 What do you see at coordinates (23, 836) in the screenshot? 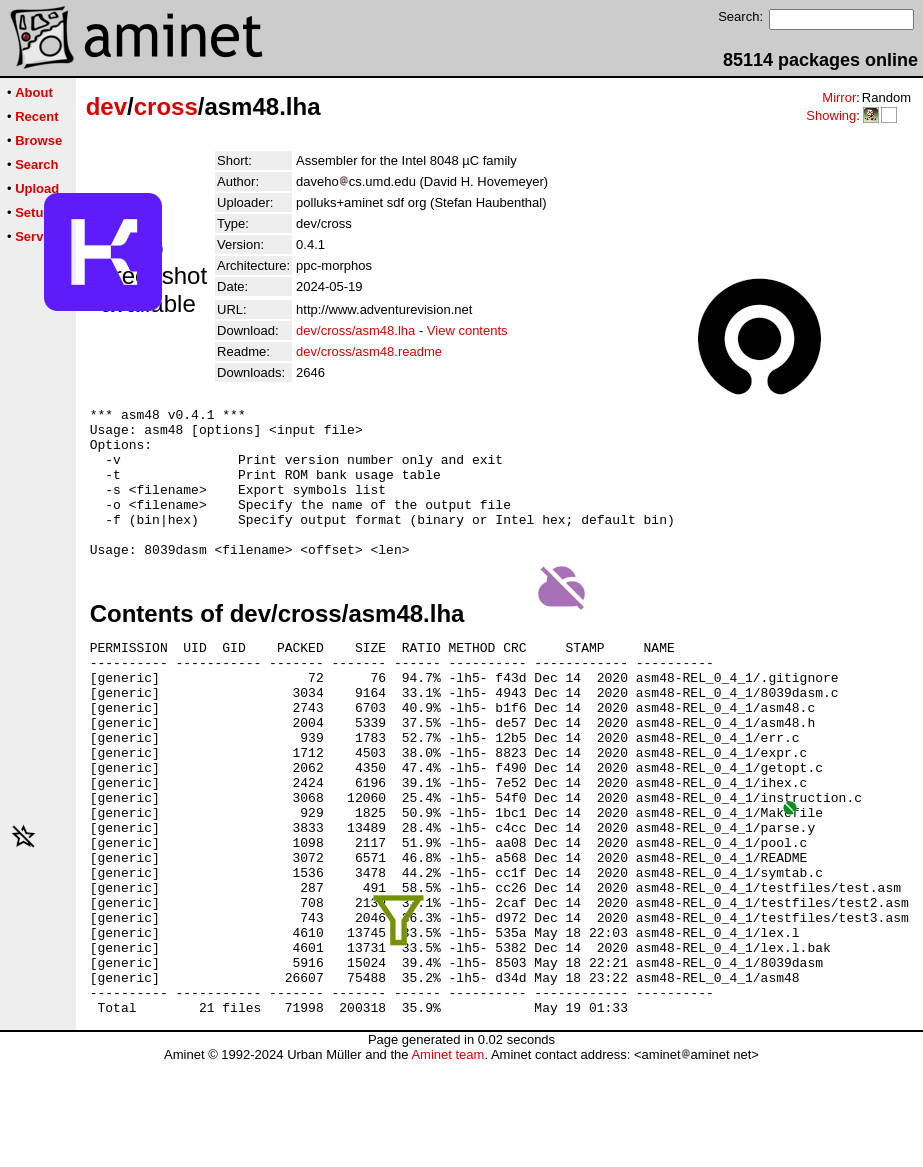
I see `disable or remove from favorites` at bounding box center [23, 836].